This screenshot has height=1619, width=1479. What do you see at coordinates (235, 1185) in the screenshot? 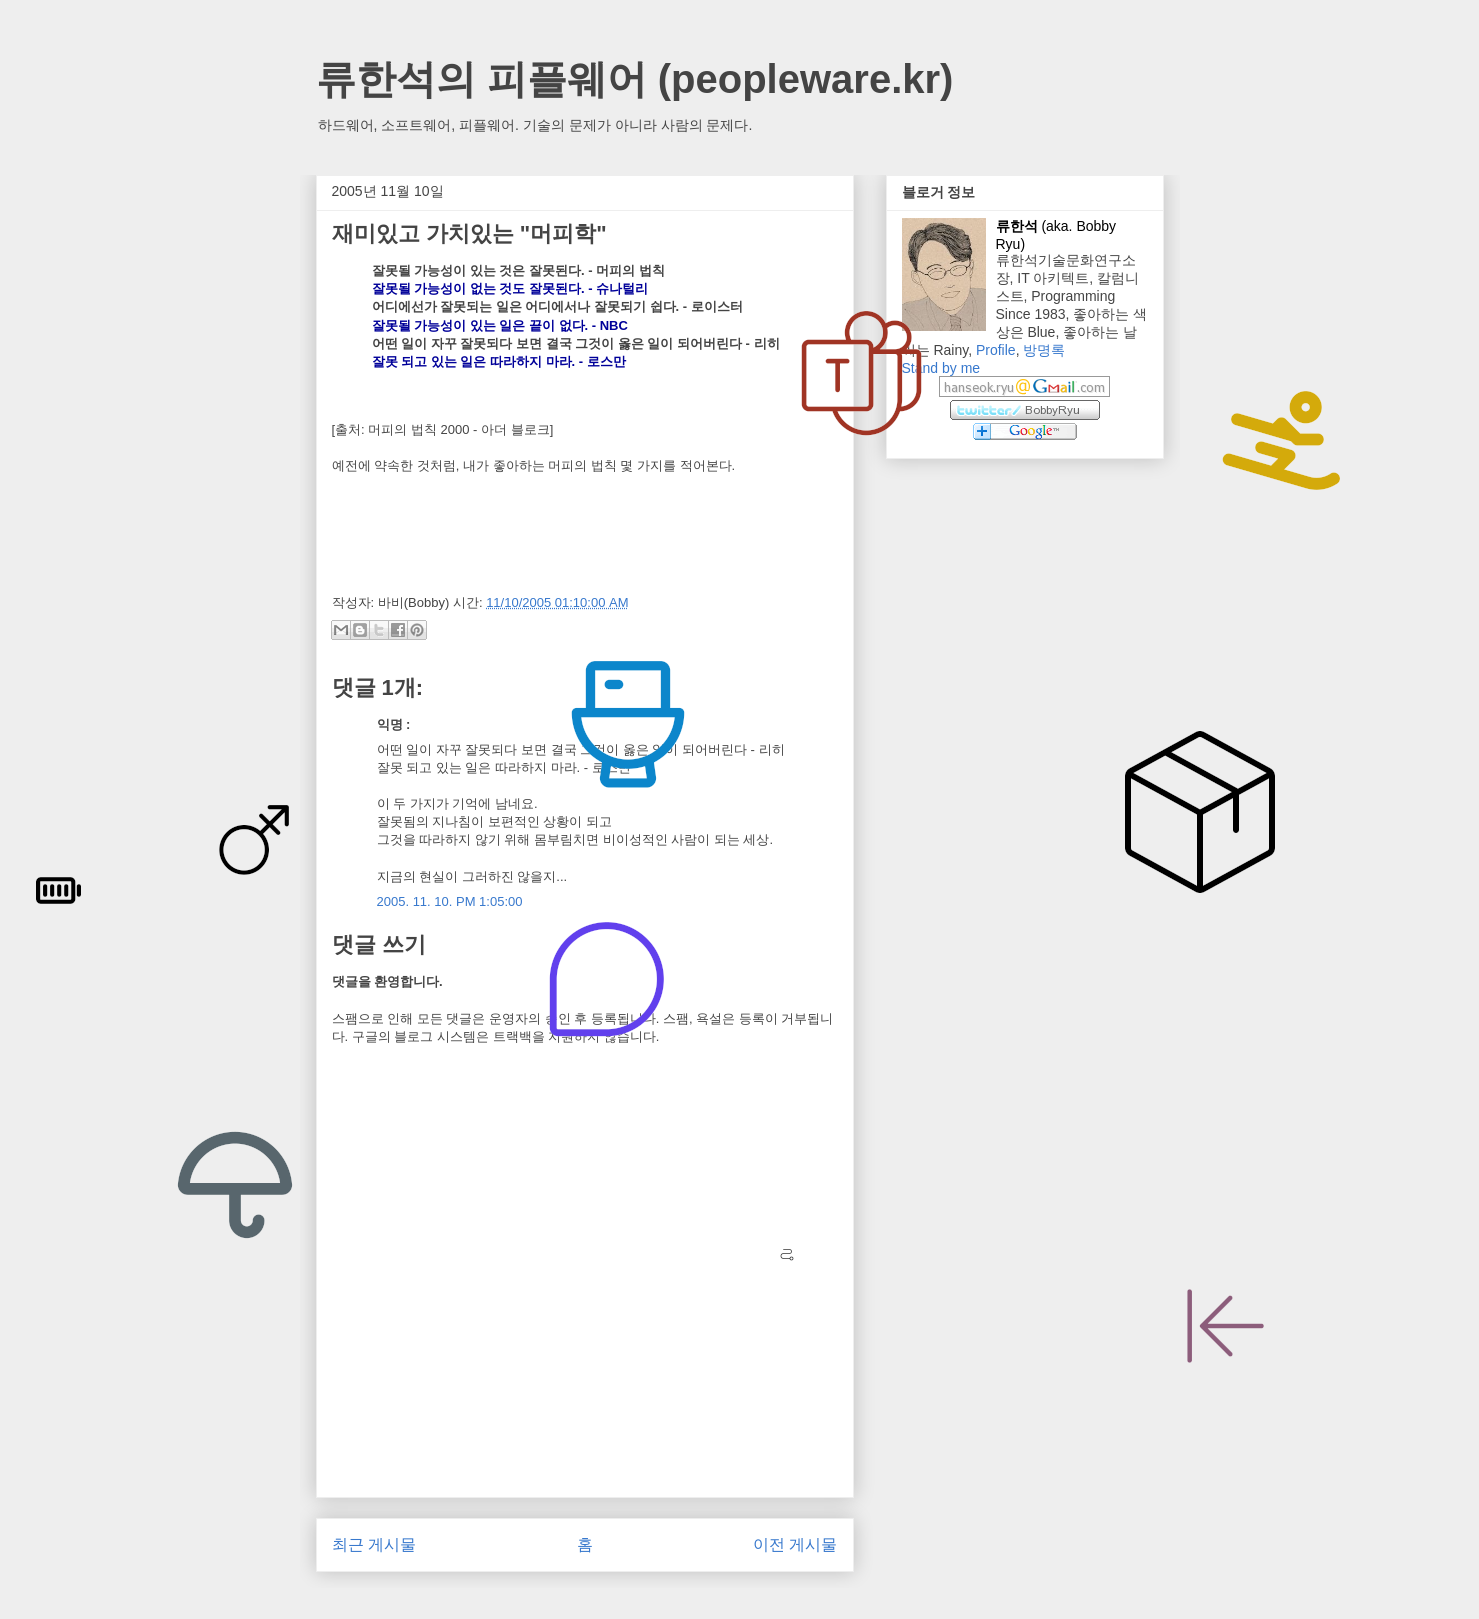
I see `indicates weather protection or rain forecast` at bounding box center [235, 1185].